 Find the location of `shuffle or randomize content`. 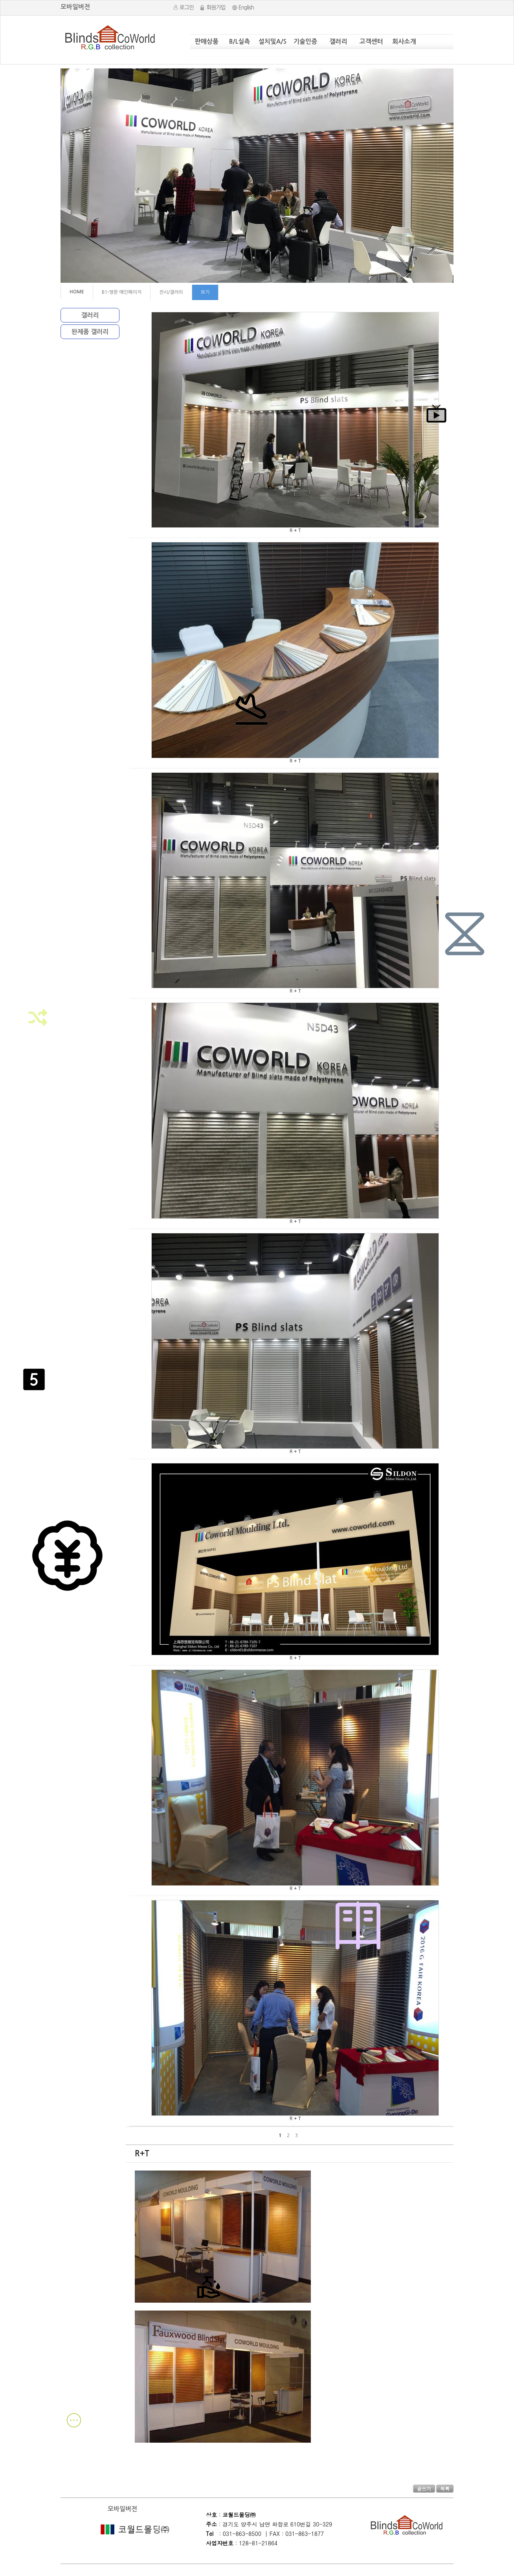

shuffle or randomize content is located at coordinates (38, 1017).